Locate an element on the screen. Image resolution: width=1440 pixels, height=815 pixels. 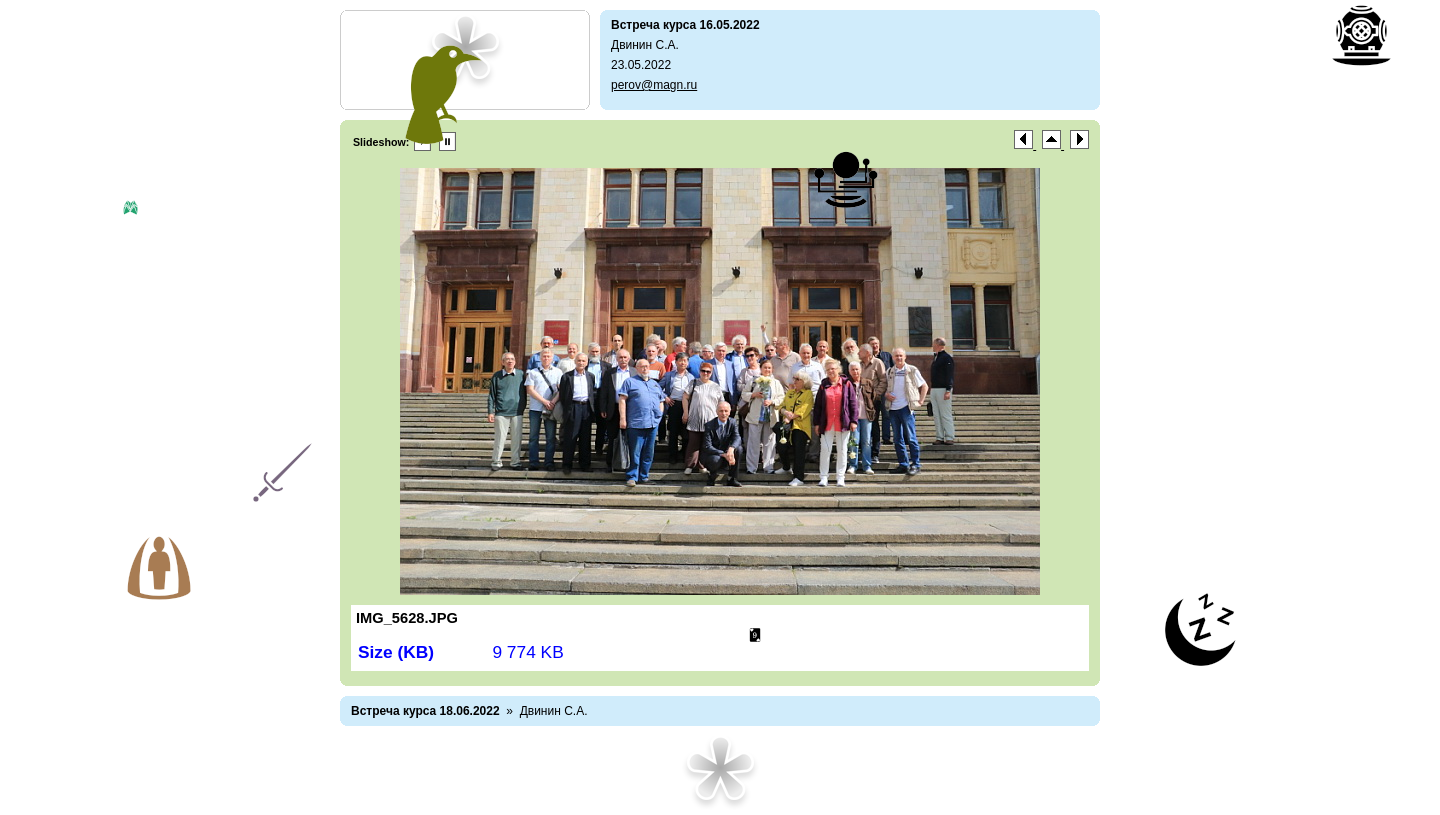
notification security settings is located at coordinates (159, 568).